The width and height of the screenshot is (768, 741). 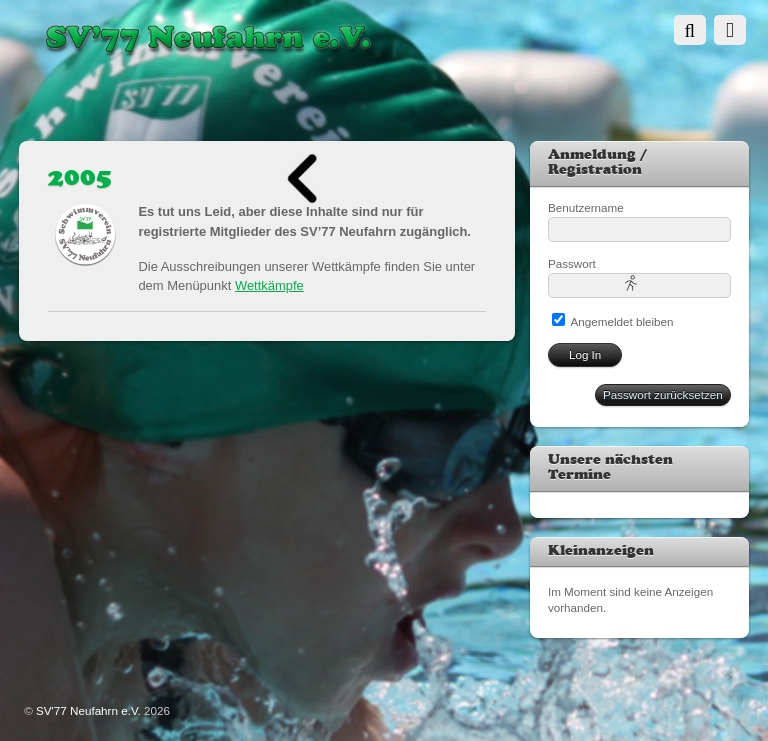 What do you see at coordinates (303, 178) in the screenshot?
I see `go back to the previous screen` at bounding box center [303, 178].